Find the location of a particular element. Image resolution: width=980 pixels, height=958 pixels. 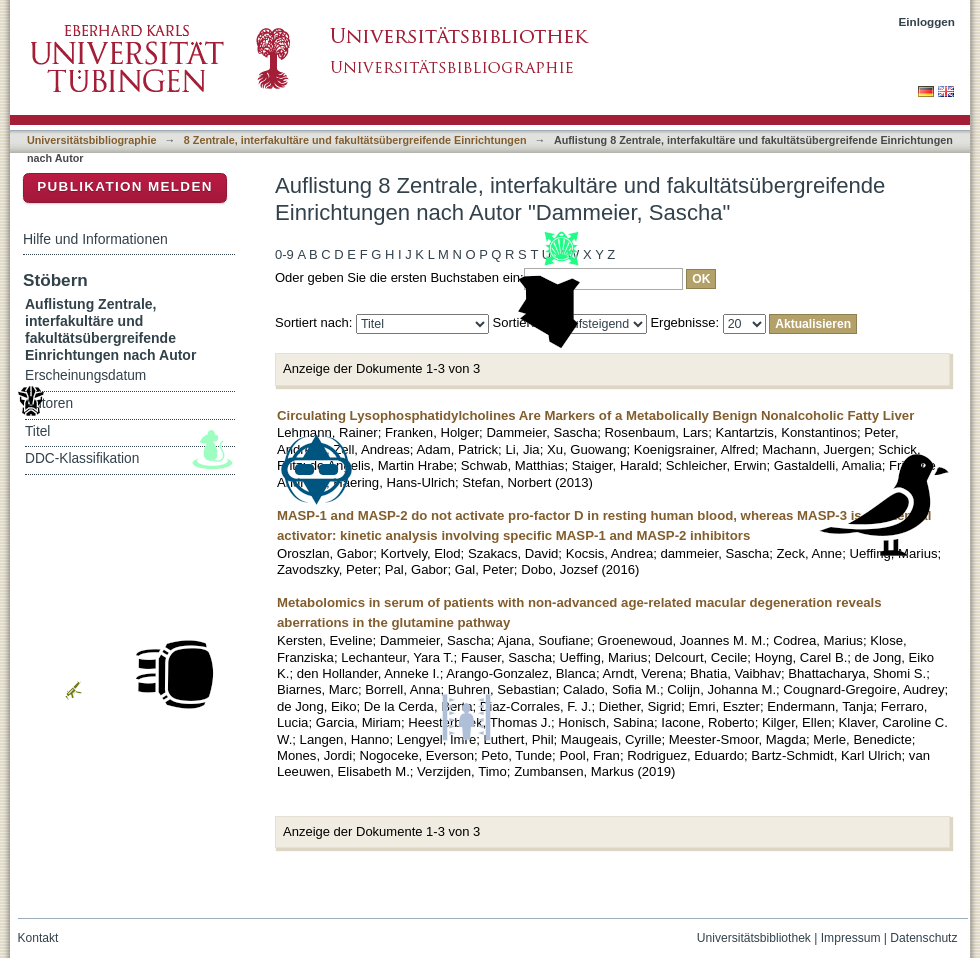

select knee pad equipment for your character is located at coordinates (174, 674).